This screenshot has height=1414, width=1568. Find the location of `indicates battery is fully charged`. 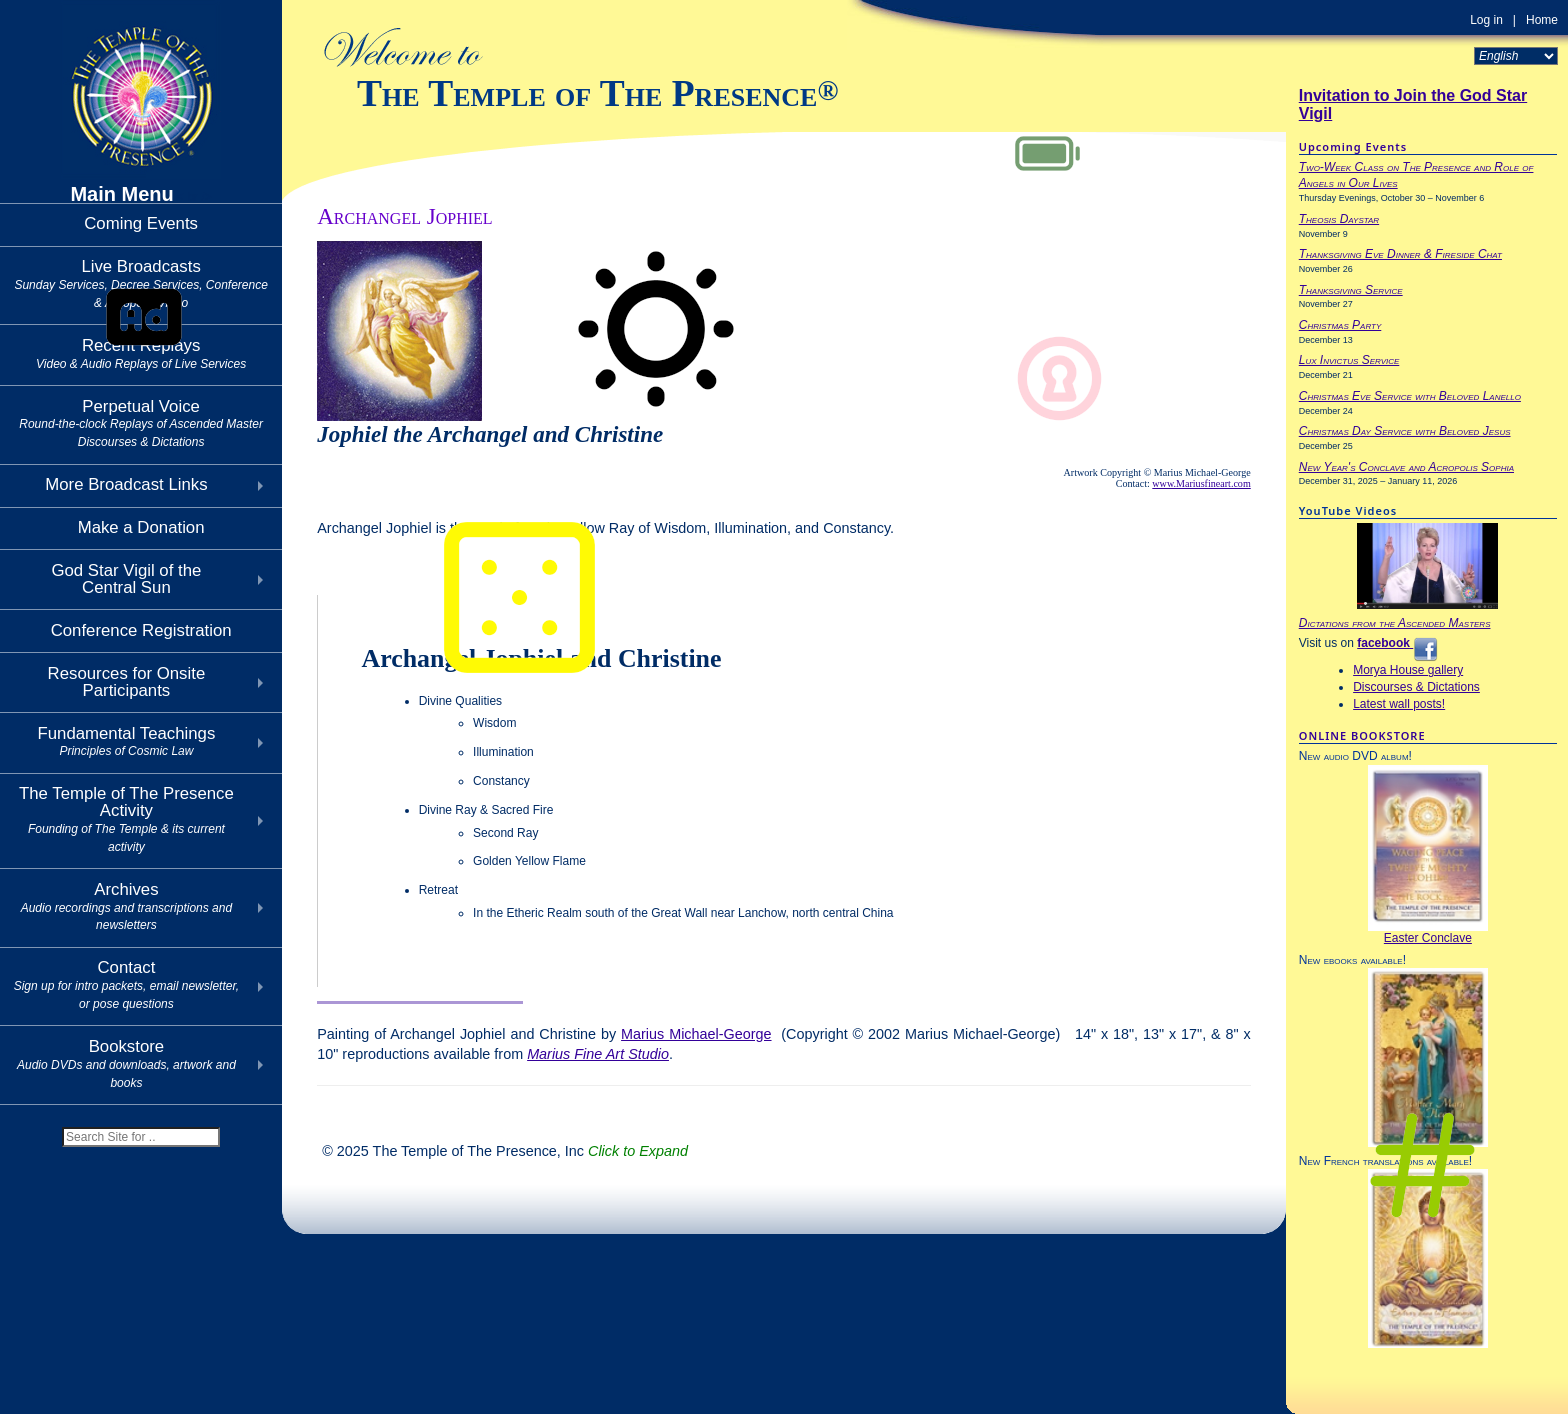

indicates battery is fully charged is located at coordinates (1047, 153).